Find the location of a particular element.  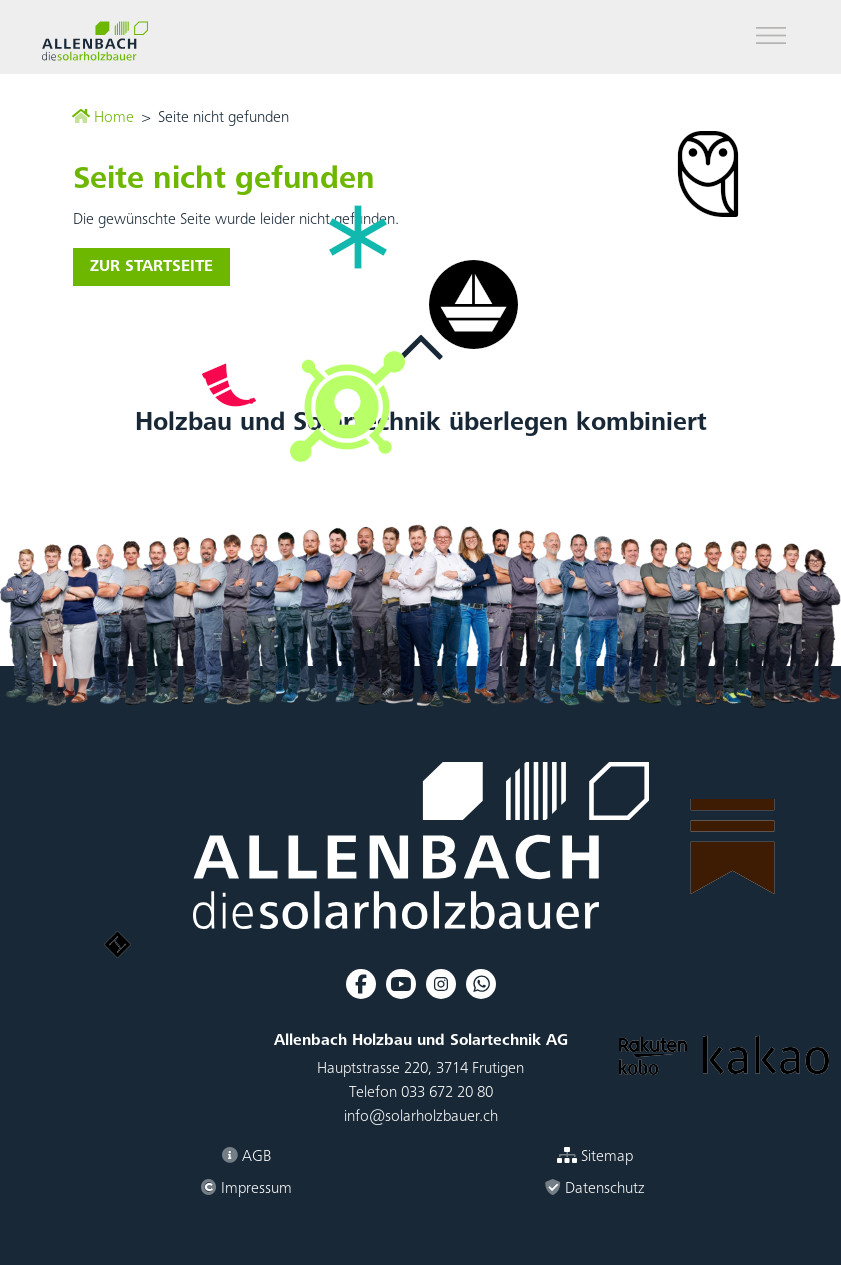

navigate to MentorCruise platform is located at coordinates (473, 304).